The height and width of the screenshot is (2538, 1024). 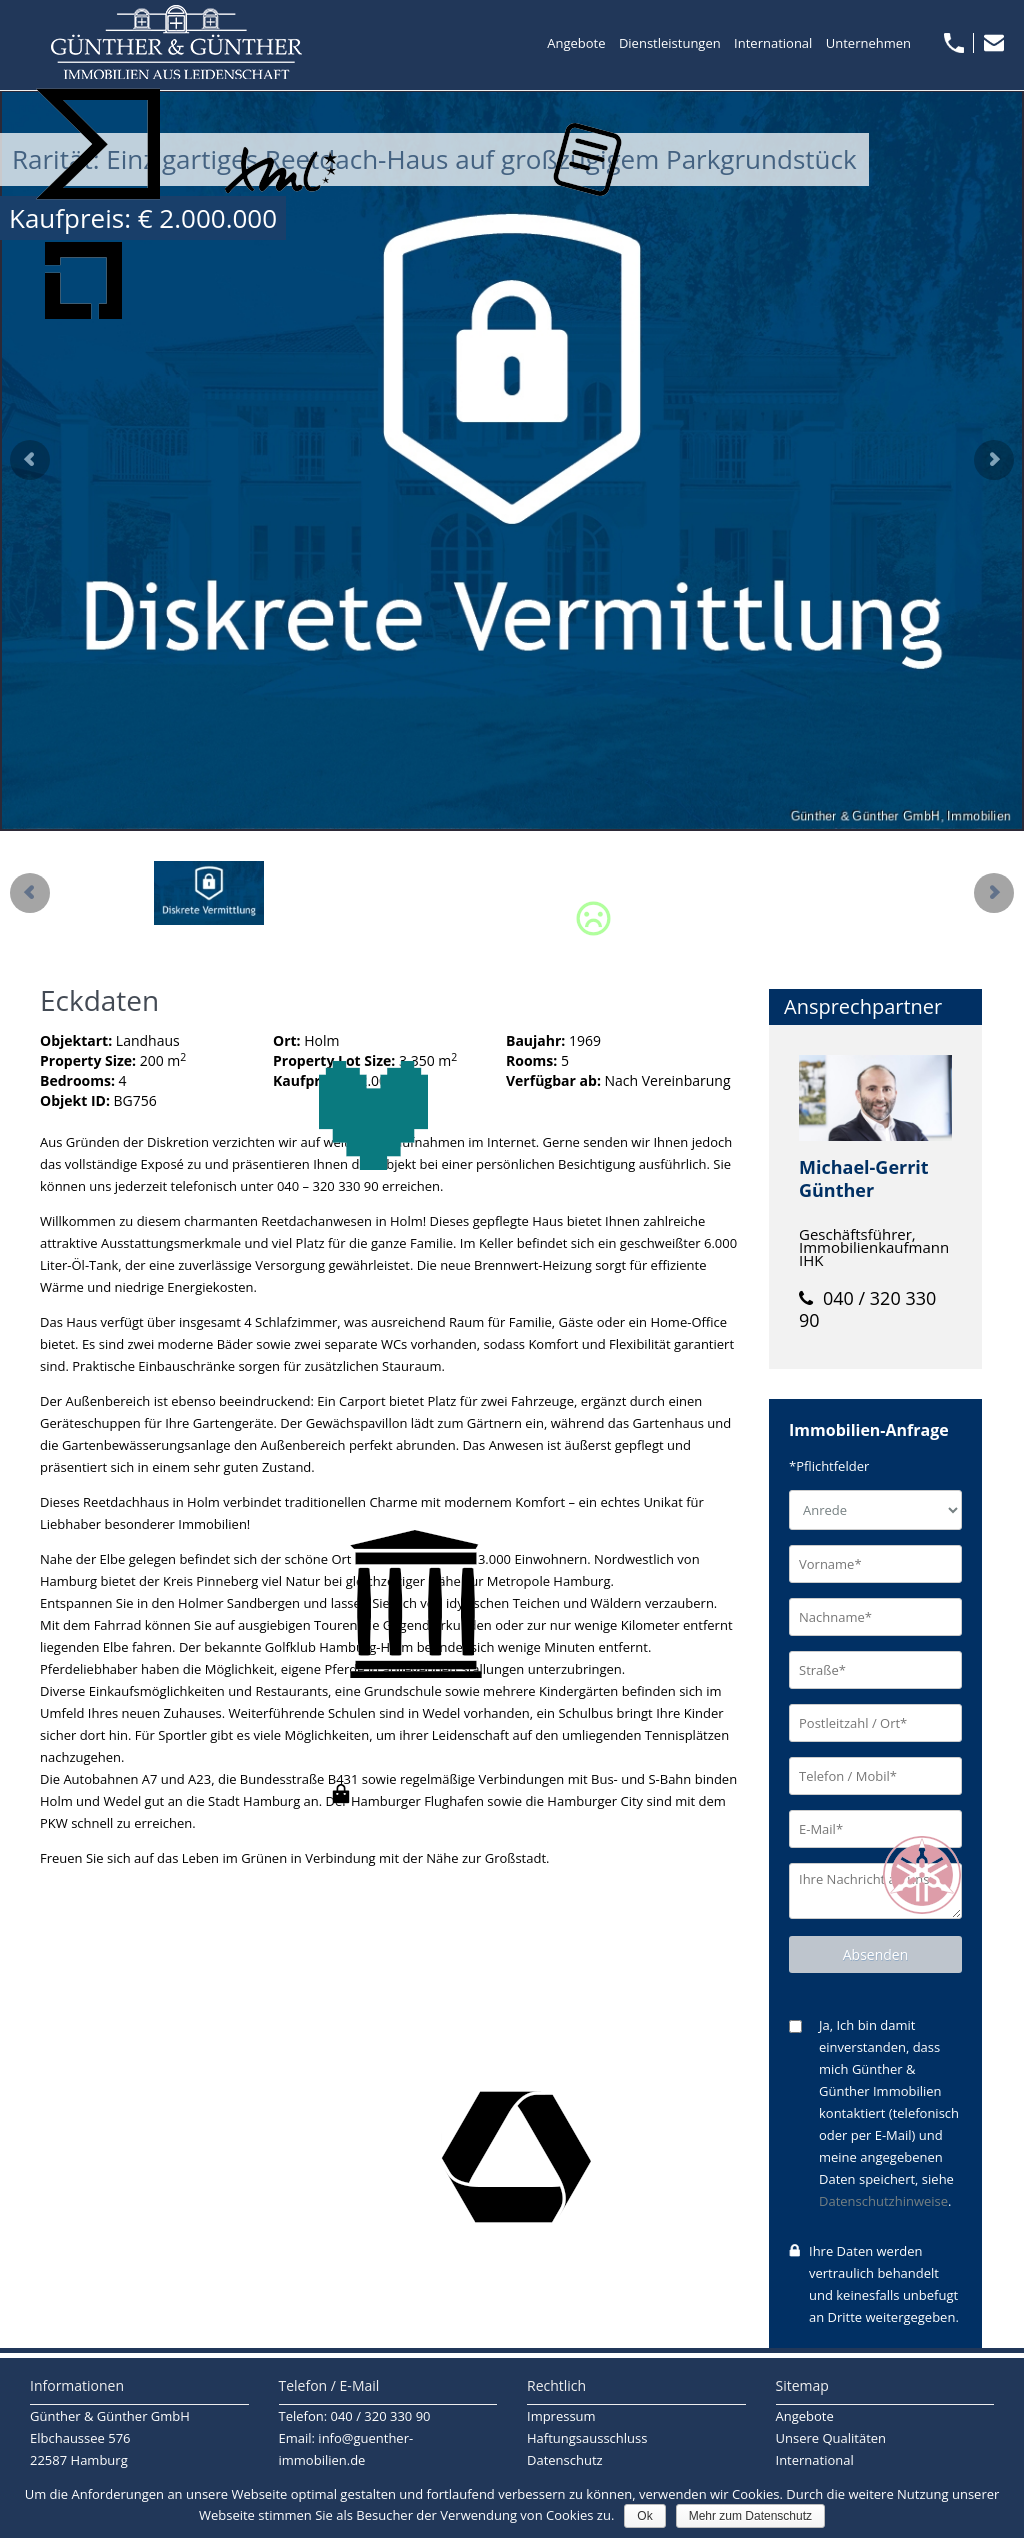 What do you see at coordinates (922, 1875) in the screenshot?
I see `yamaha motor corporation logo` at bounding box center [922, 1875].